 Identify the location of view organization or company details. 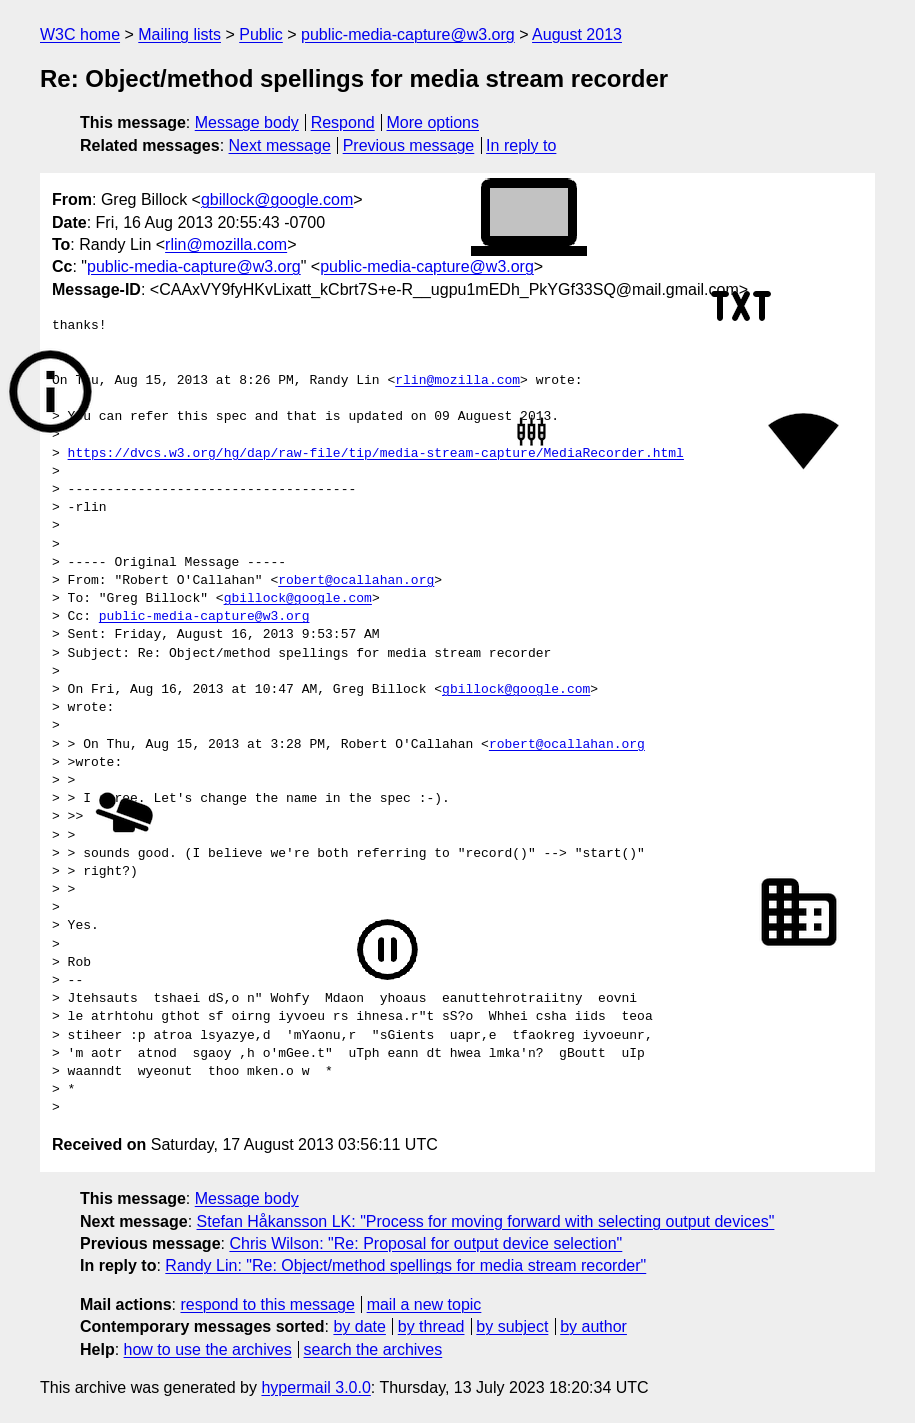
(799, 912).